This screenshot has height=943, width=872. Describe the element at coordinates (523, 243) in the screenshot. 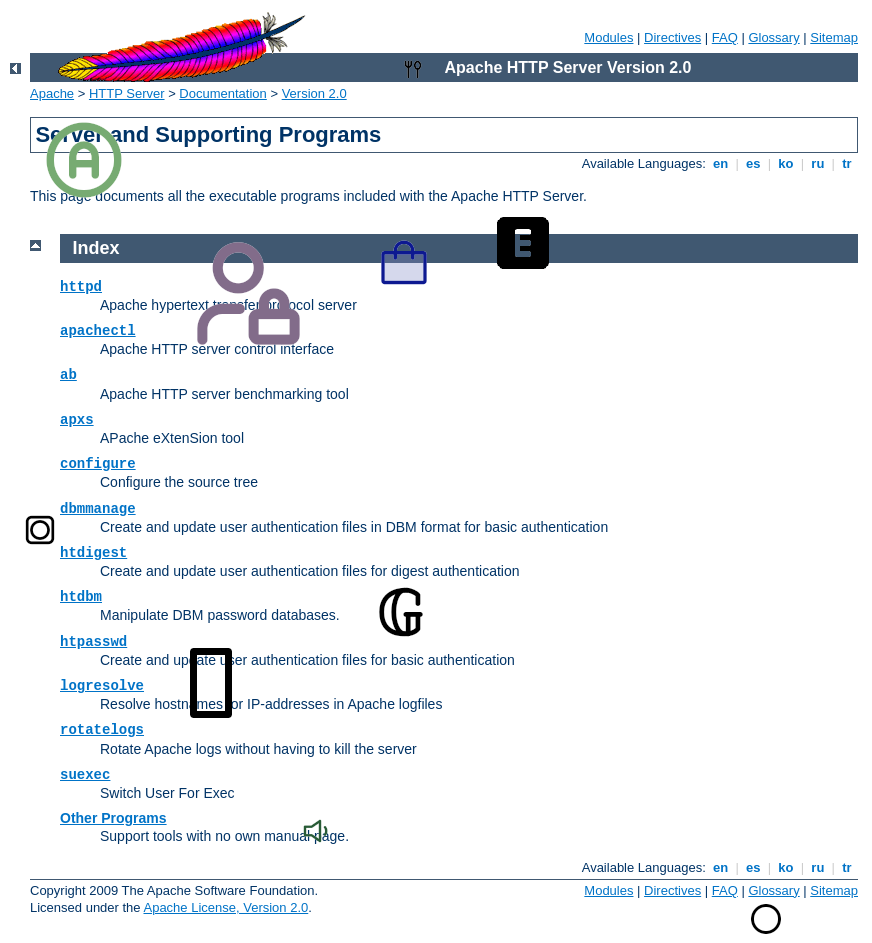

I see `indicates explicit content warning` at that location.